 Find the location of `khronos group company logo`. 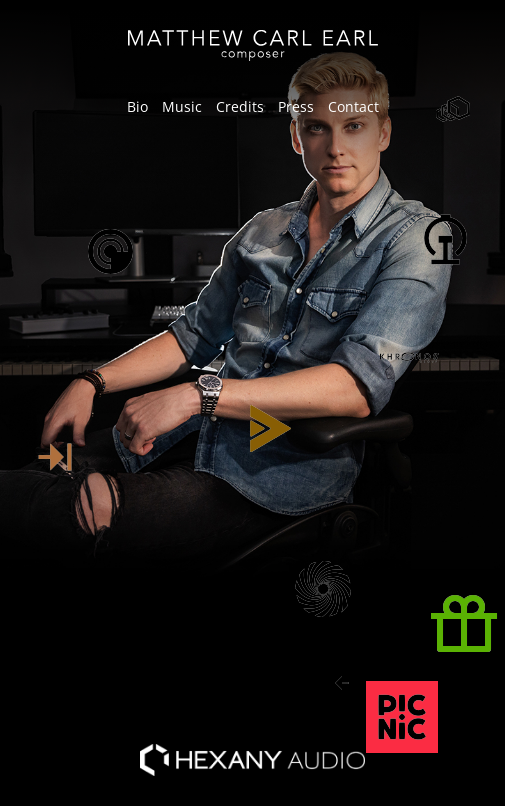

khronos group company logo is located at coordinates (409, 357).